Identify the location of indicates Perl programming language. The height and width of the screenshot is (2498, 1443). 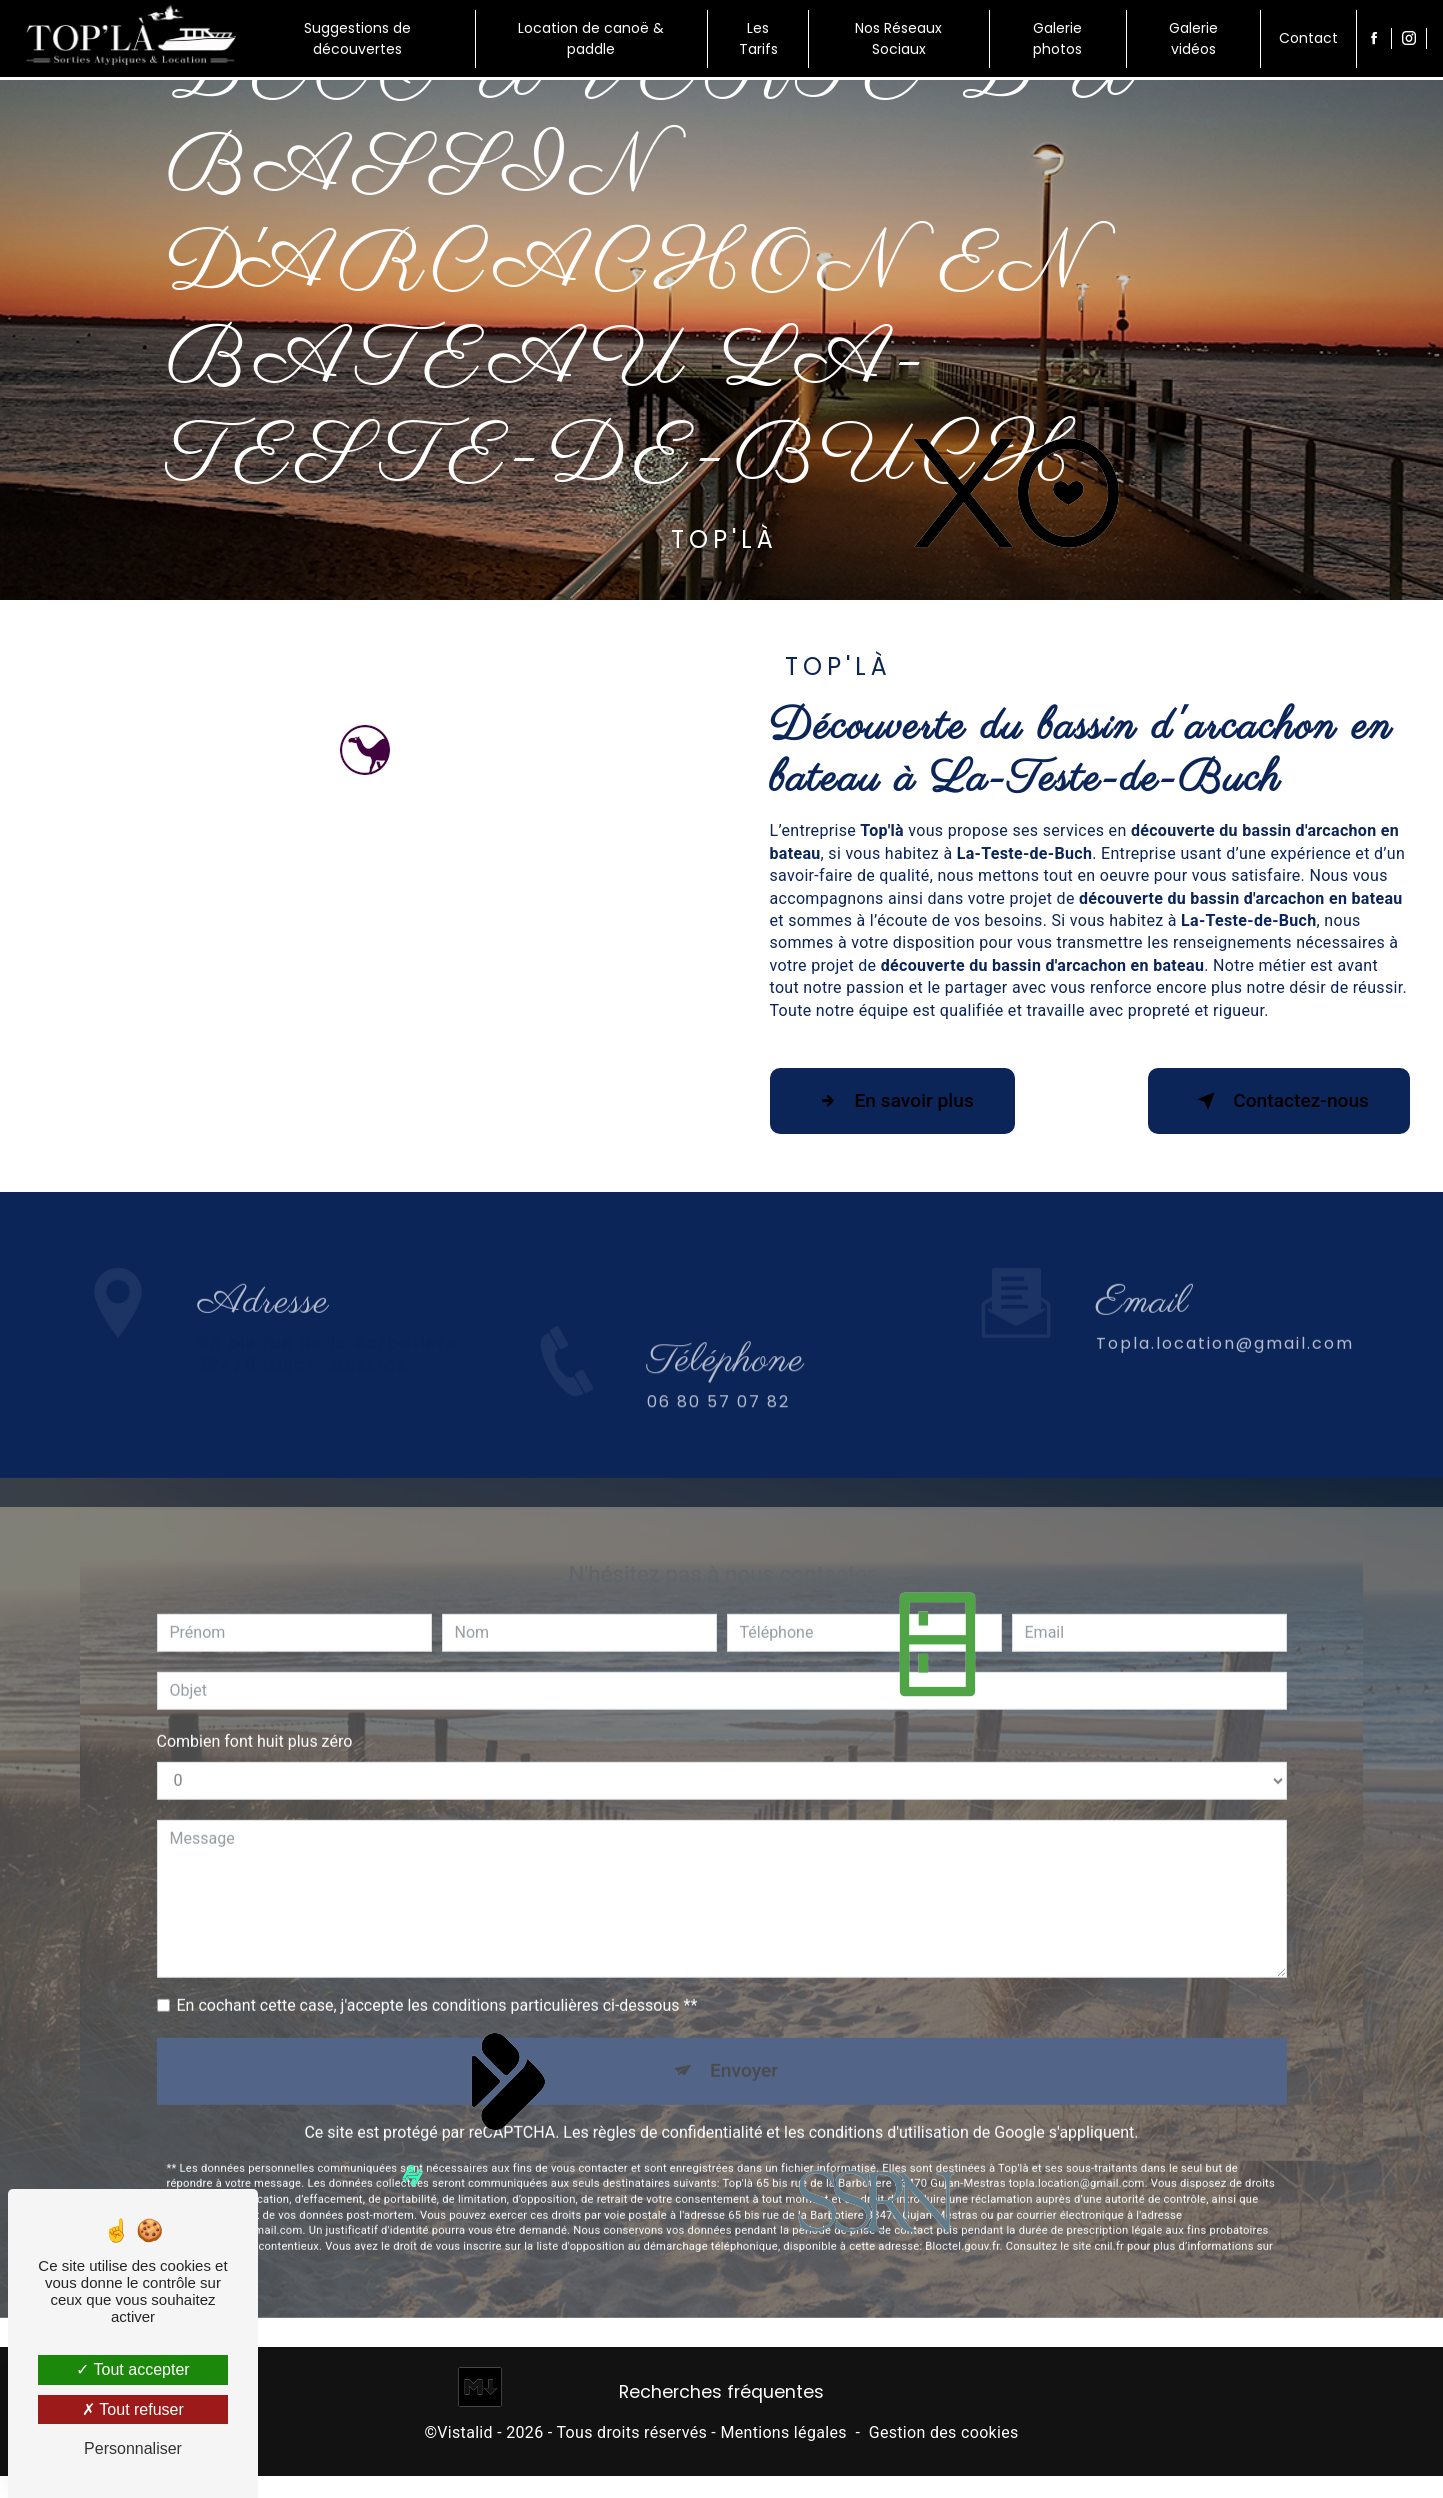
(365, 750).